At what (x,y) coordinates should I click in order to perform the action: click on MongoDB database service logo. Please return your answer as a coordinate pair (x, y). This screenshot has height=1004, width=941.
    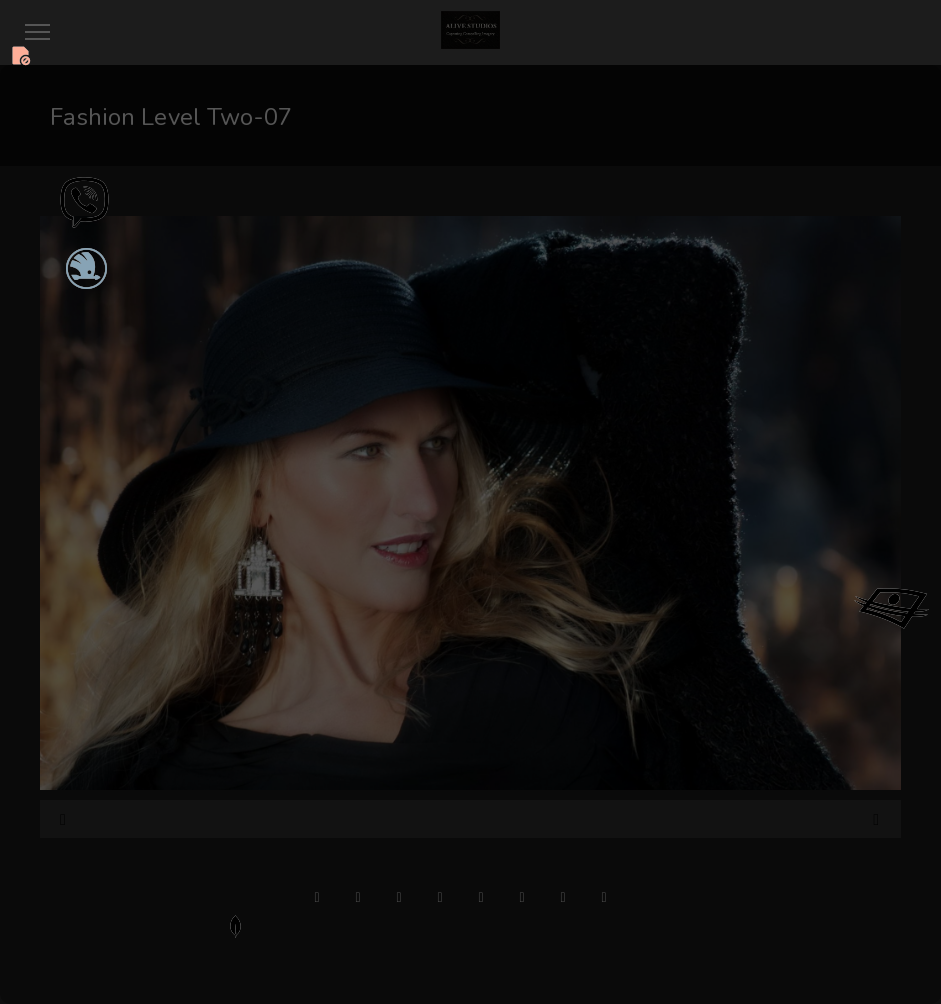
    Looking at the image, I should click on (235, 926).